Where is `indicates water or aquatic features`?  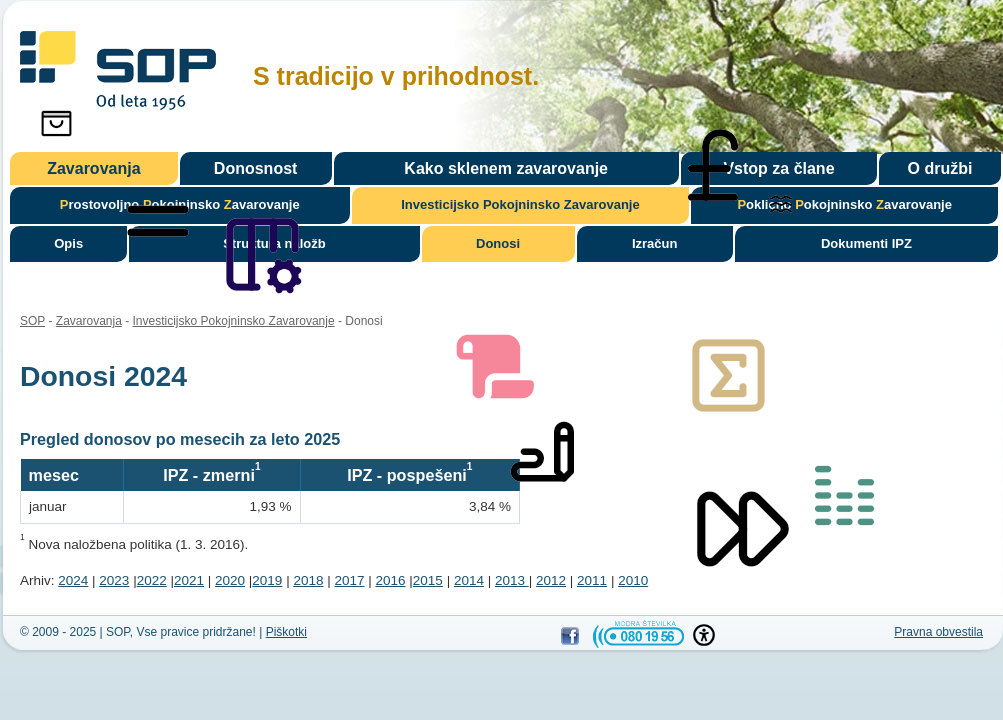 indicates water or aquatic features is located at coordinates (781, 204).